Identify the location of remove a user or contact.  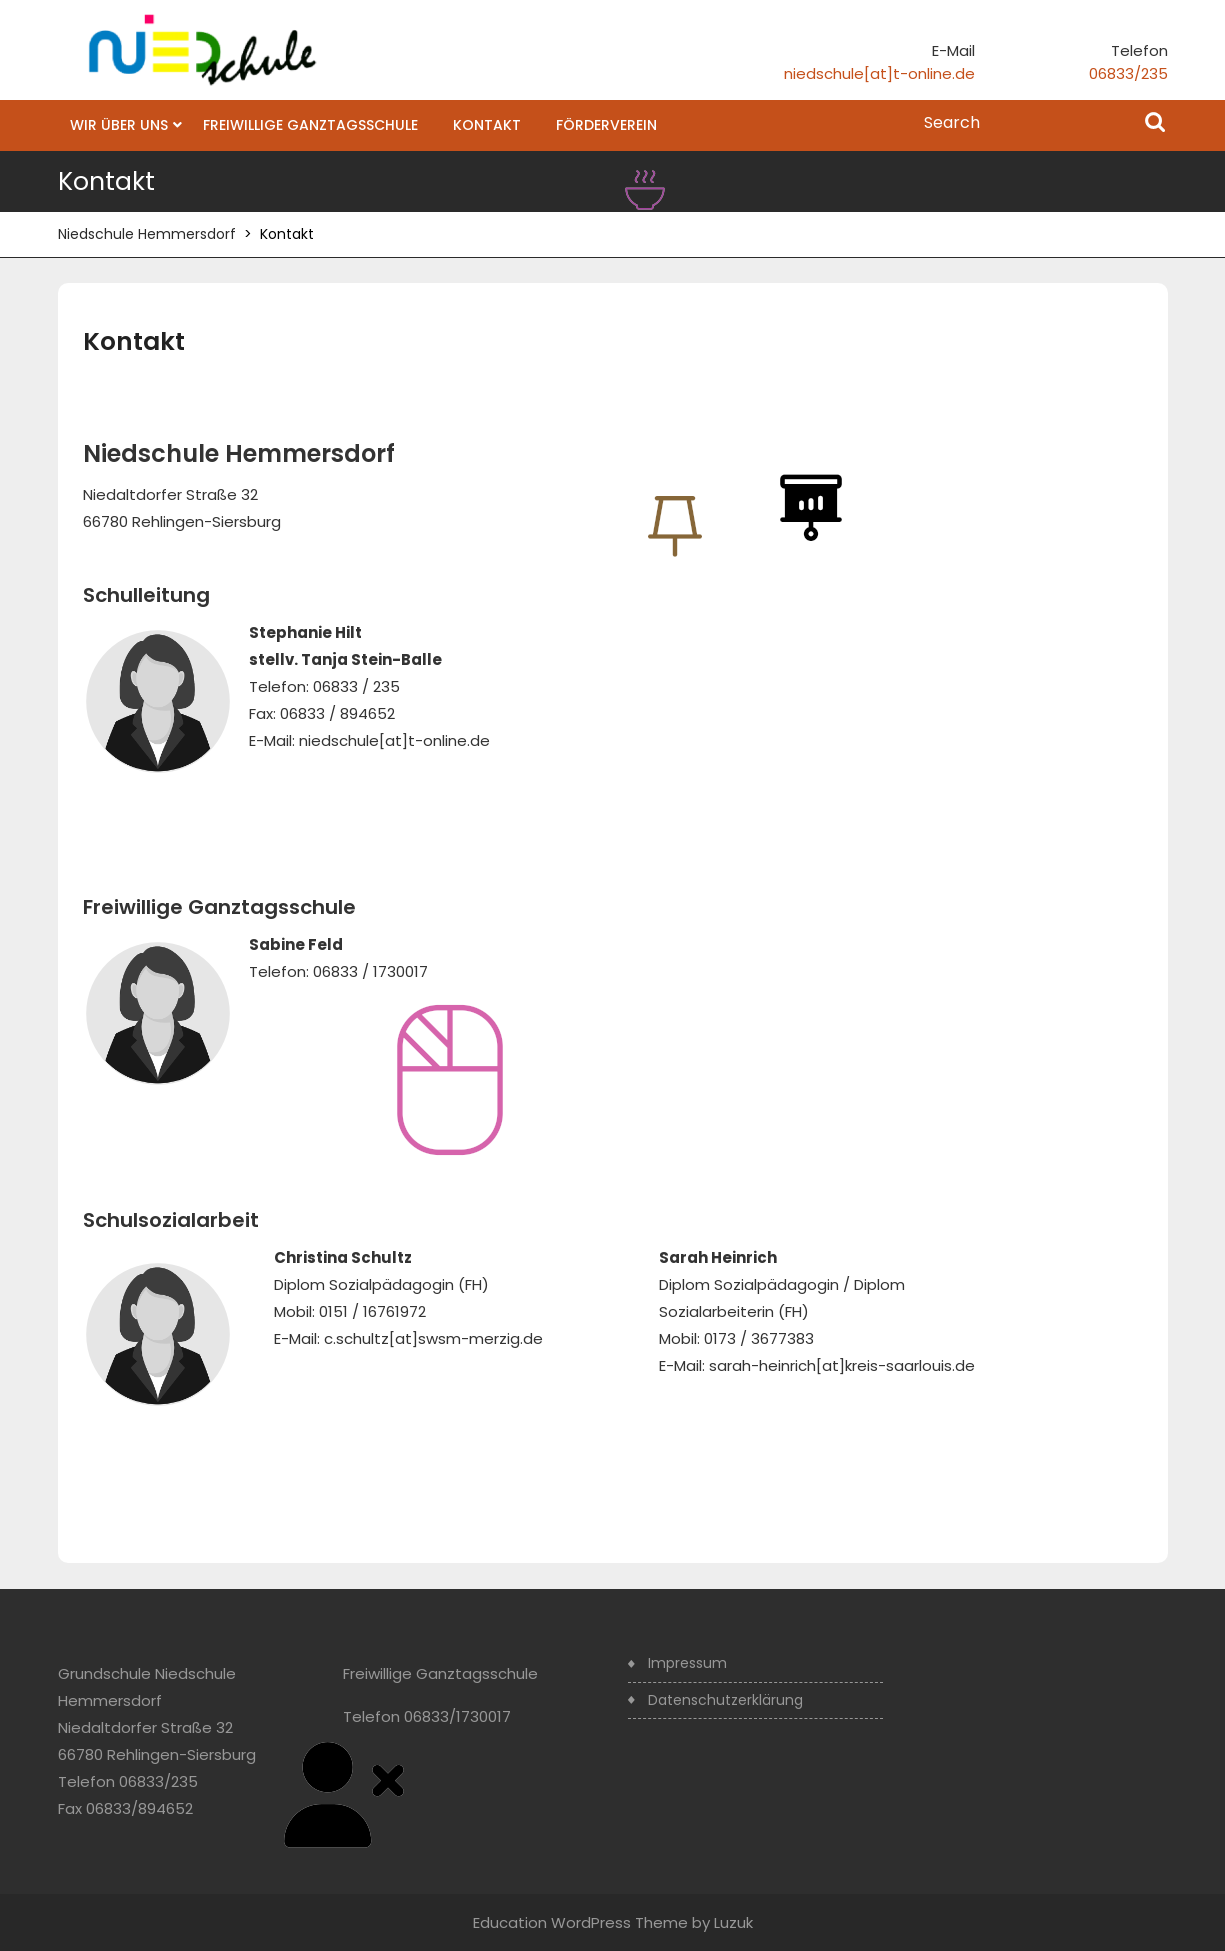
(341, 1794).